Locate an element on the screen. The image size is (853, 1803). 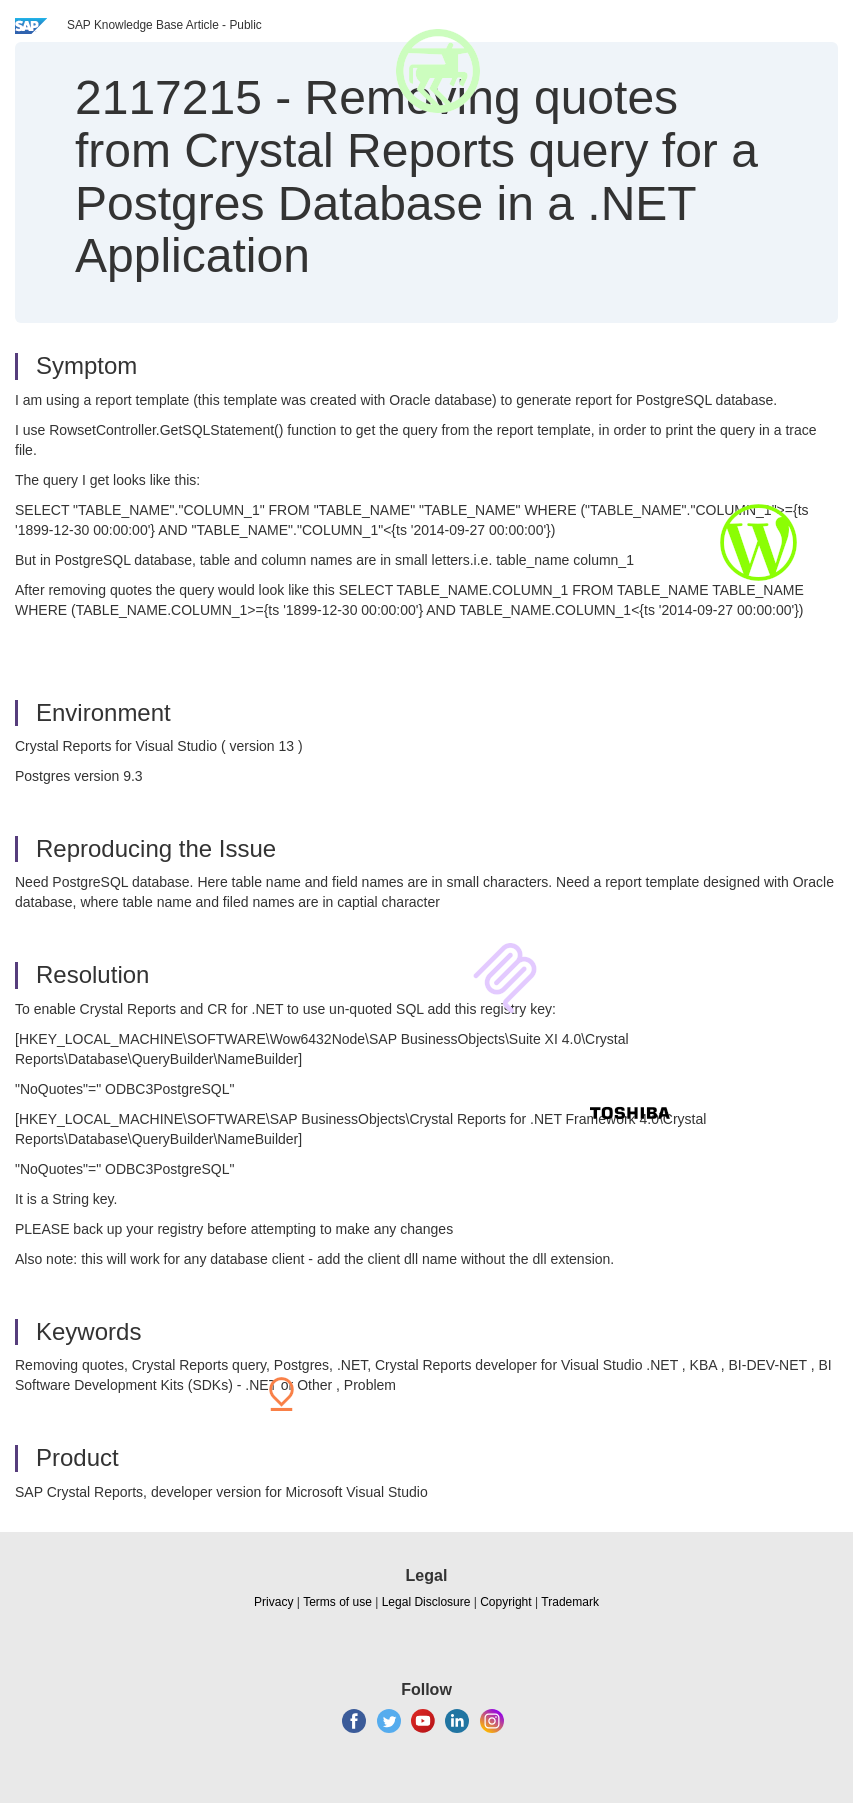
visit the Rossmann website or app is located at coordinates (438, 71).